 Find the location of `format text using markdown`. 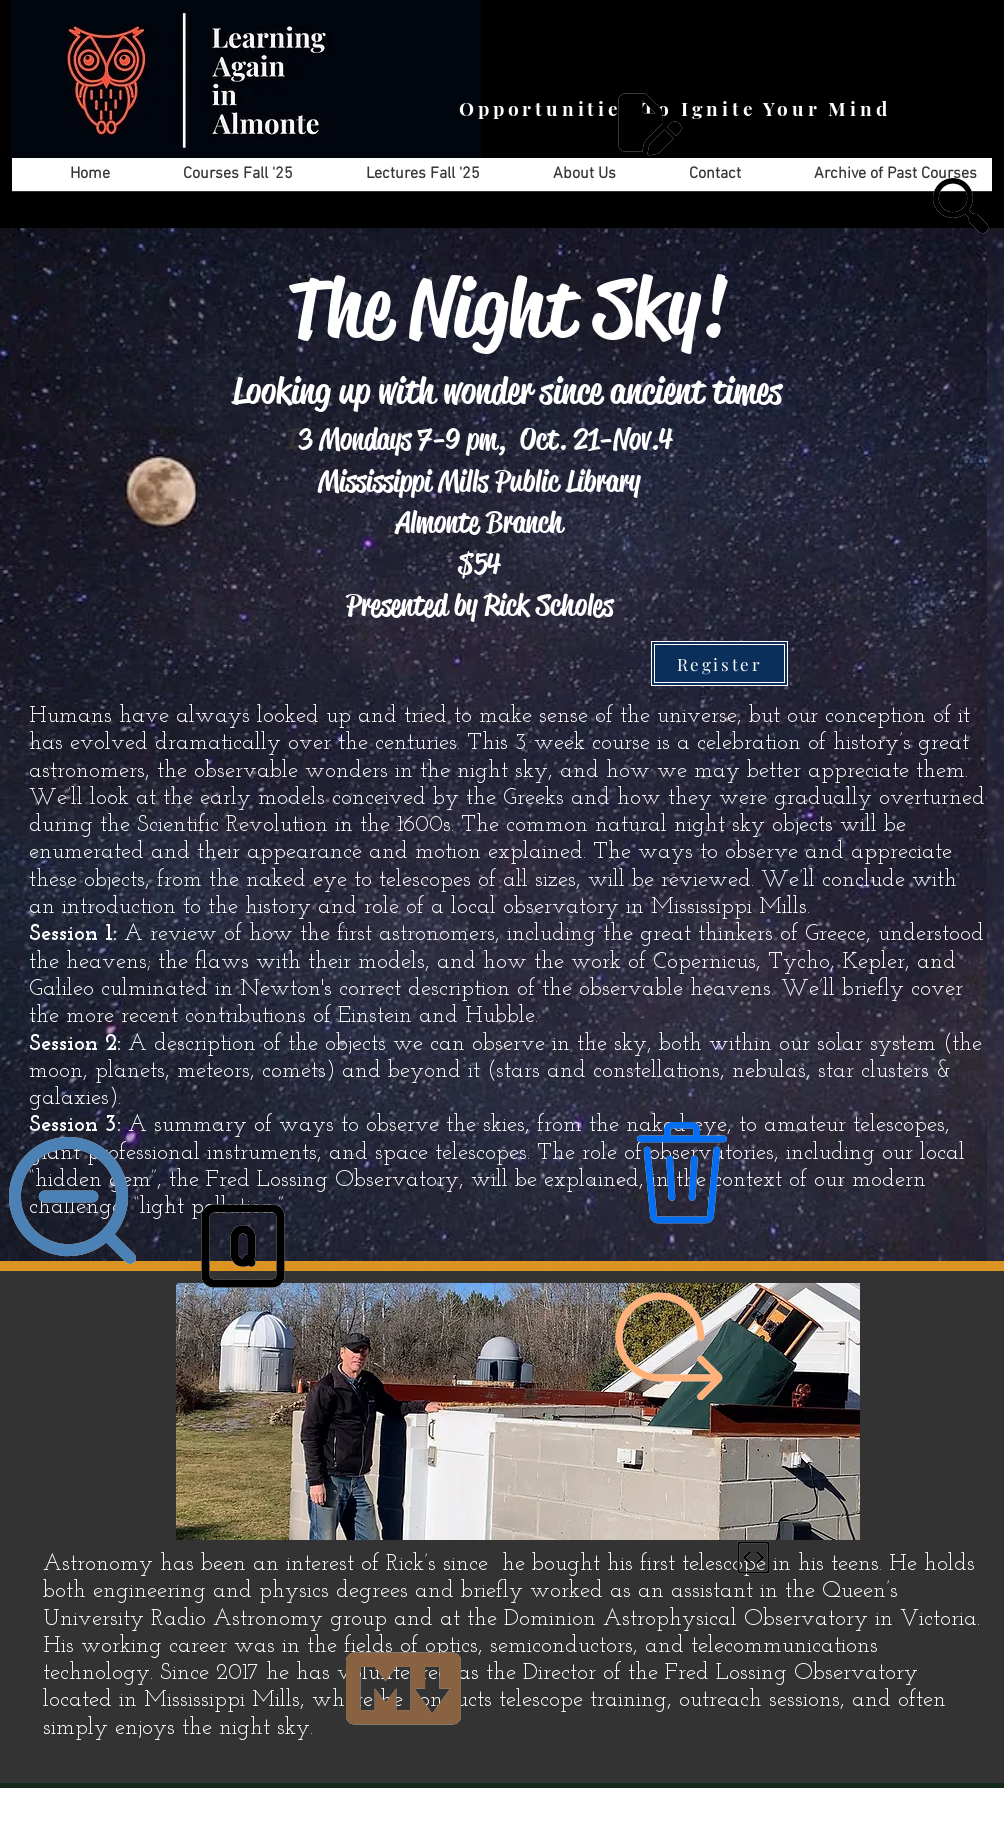

format text using markdown is located at coordinates (403, 1688).